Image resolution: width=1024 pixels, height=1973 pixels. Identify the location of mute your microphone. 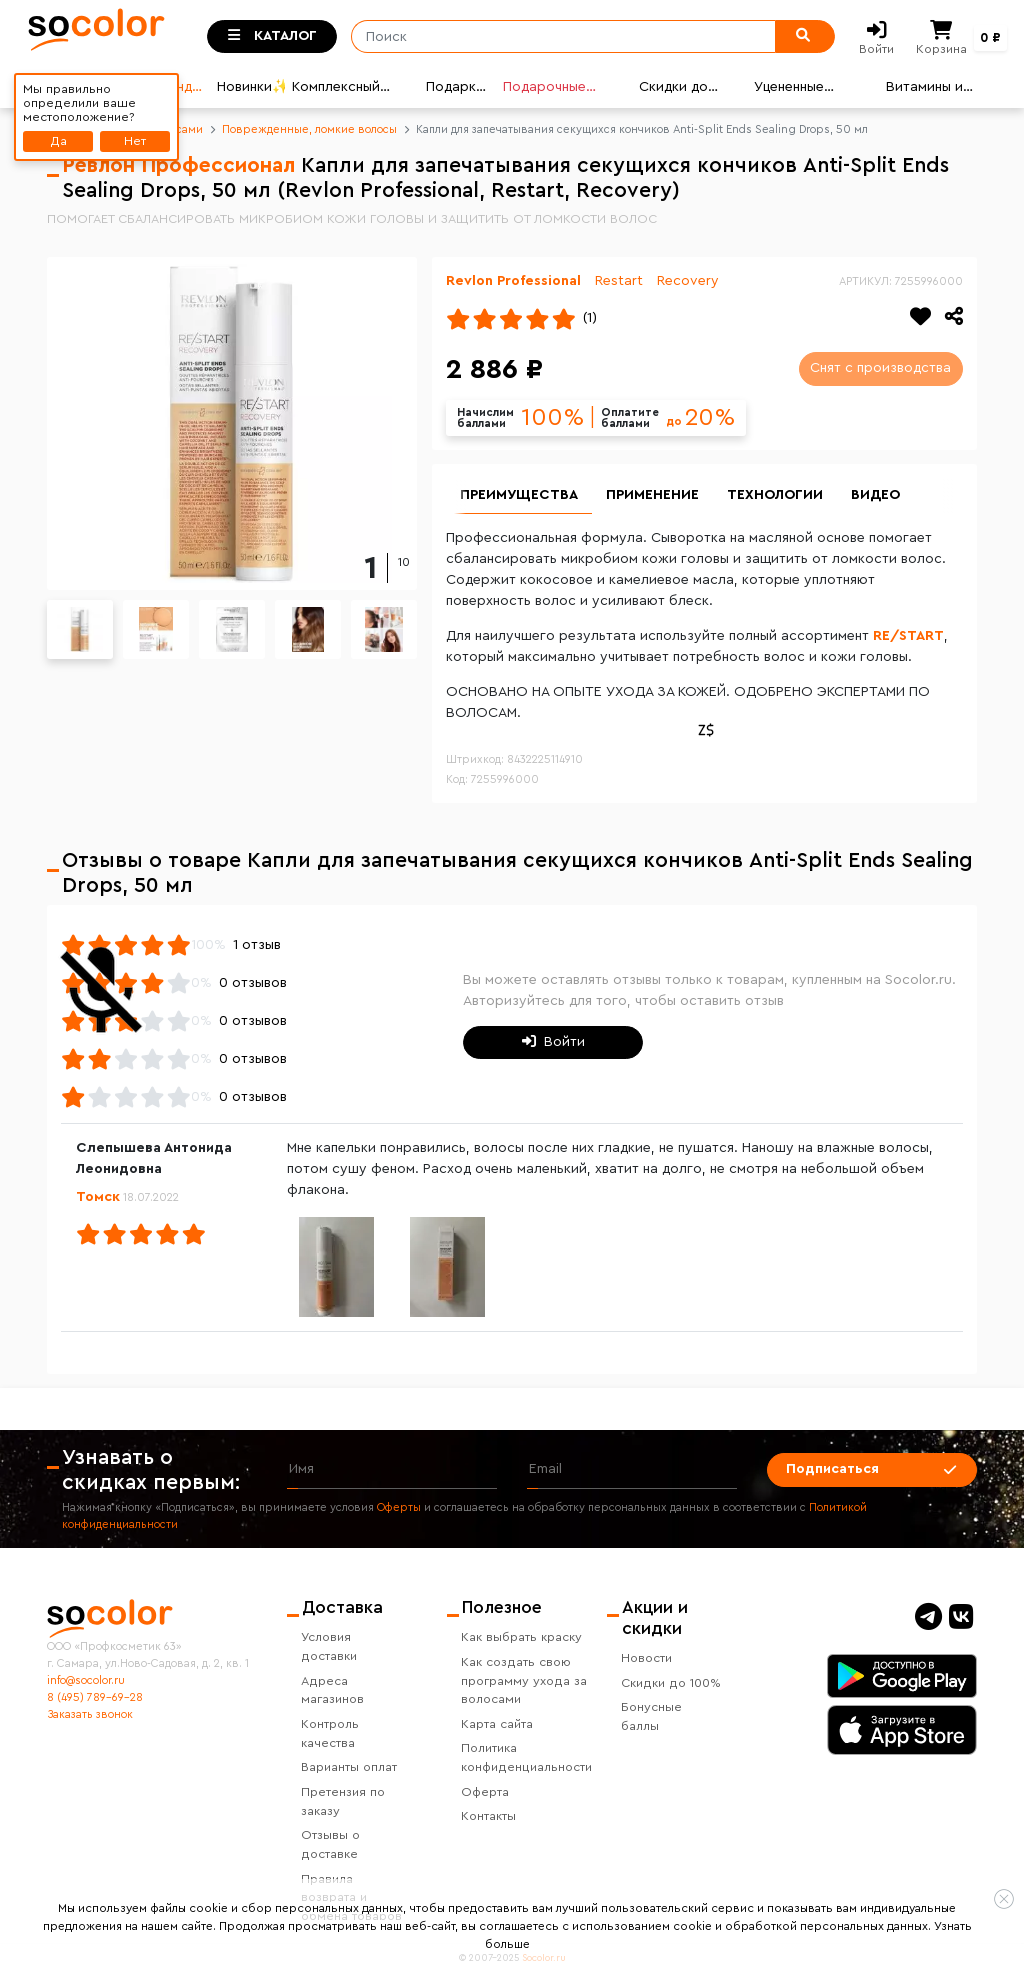
(101, 992).